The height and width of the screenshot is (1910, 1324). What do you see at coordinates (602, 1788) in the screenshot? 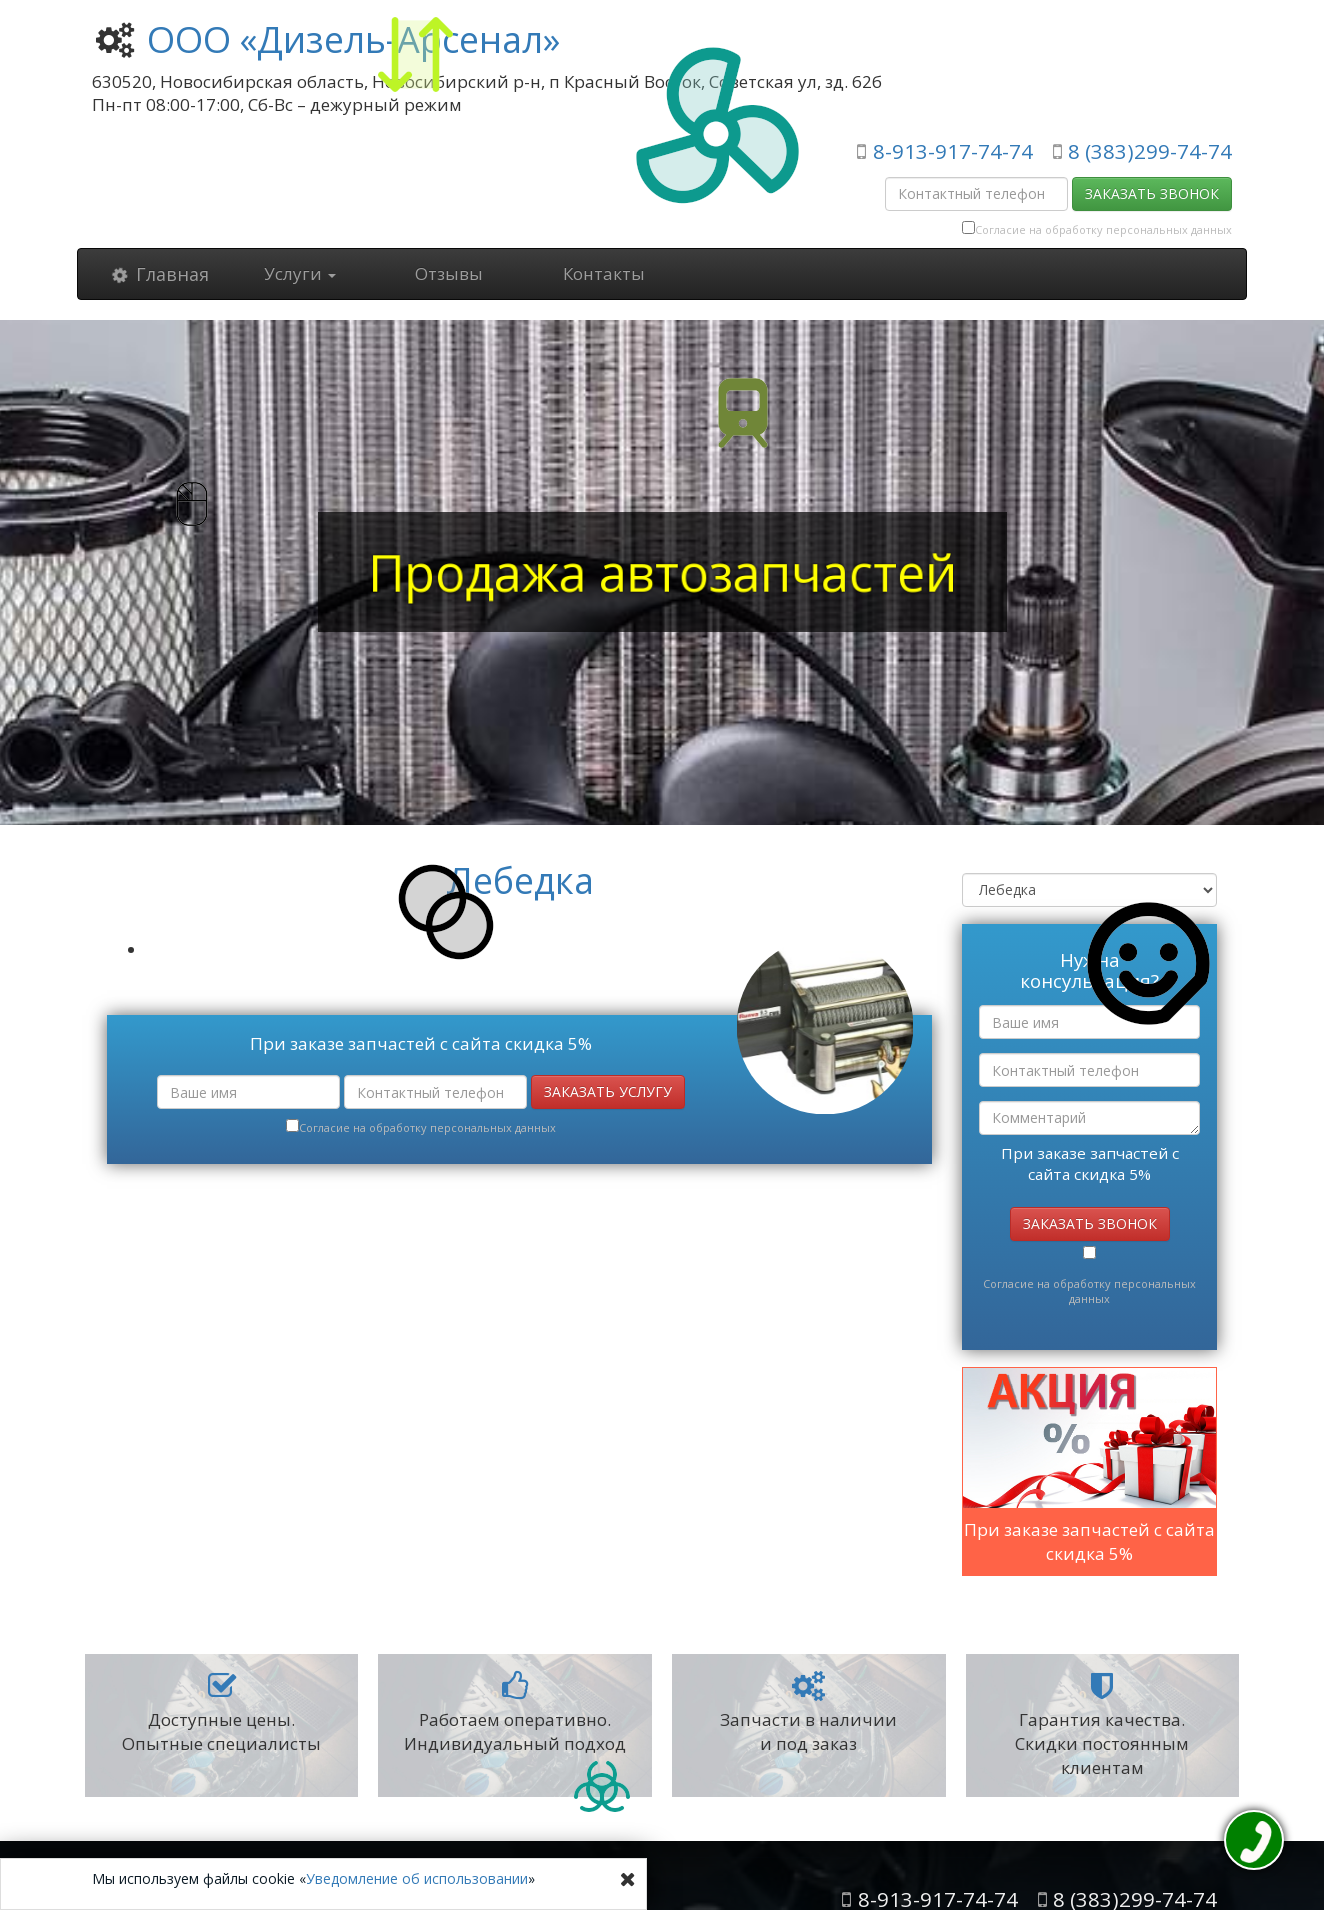
I see `indicates hazardous or dangerous content` at bounding box center [602, 1788].